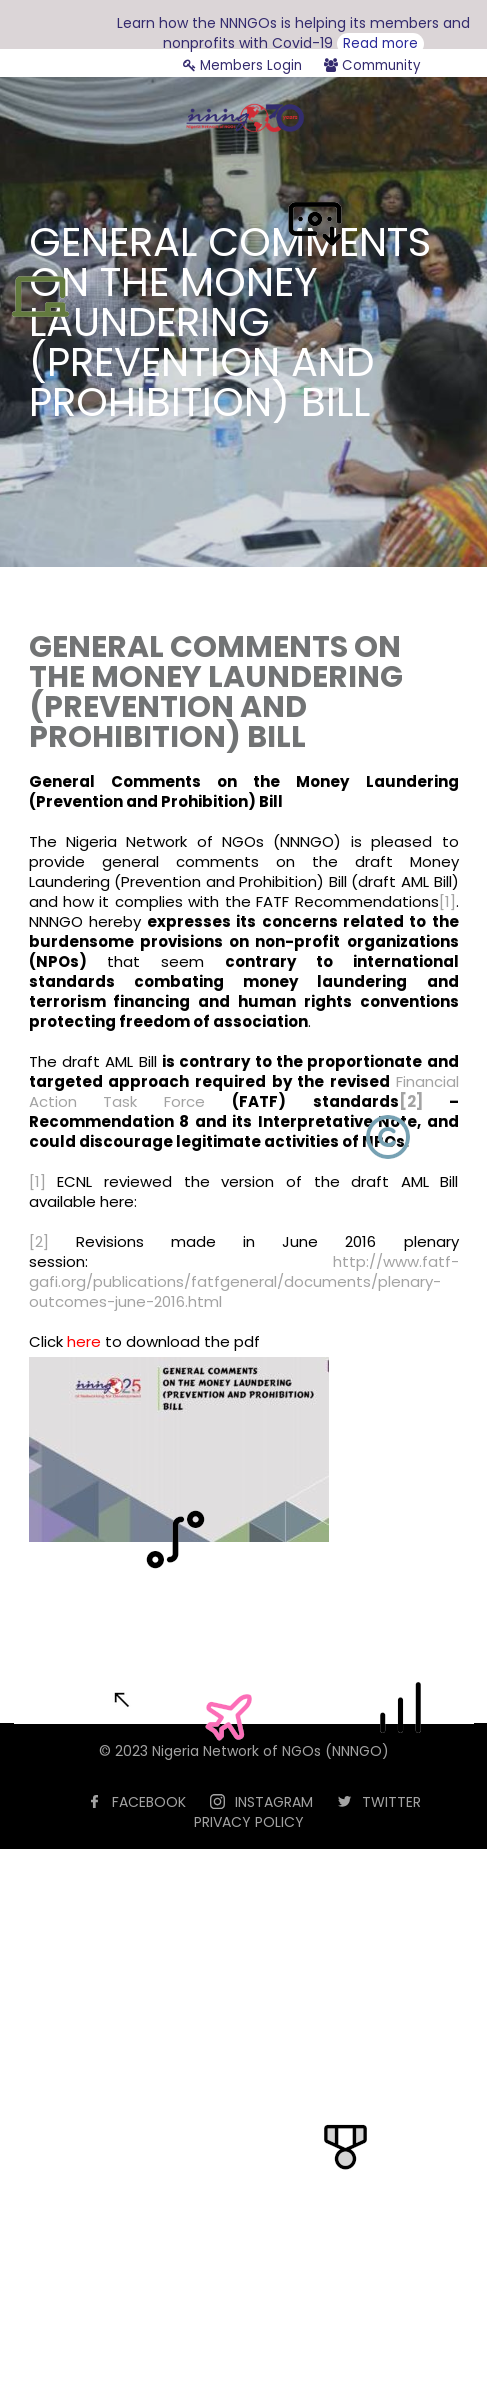  I want to click on view route between two points, so click(175, 1539).